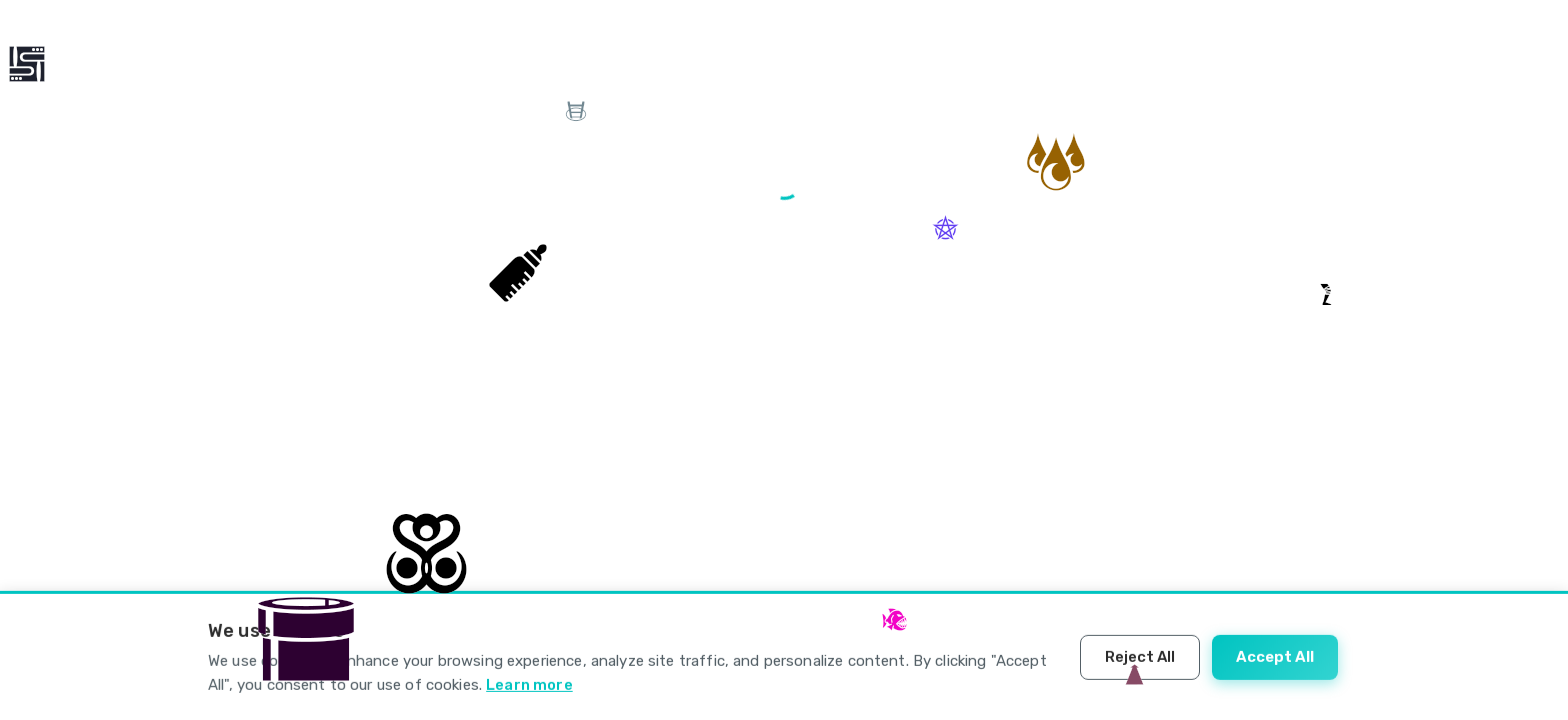  What do you see at coordinates (306, 631) in the screenshot?
I see `warp or teleport to another location` at bounding box center [306, 631].